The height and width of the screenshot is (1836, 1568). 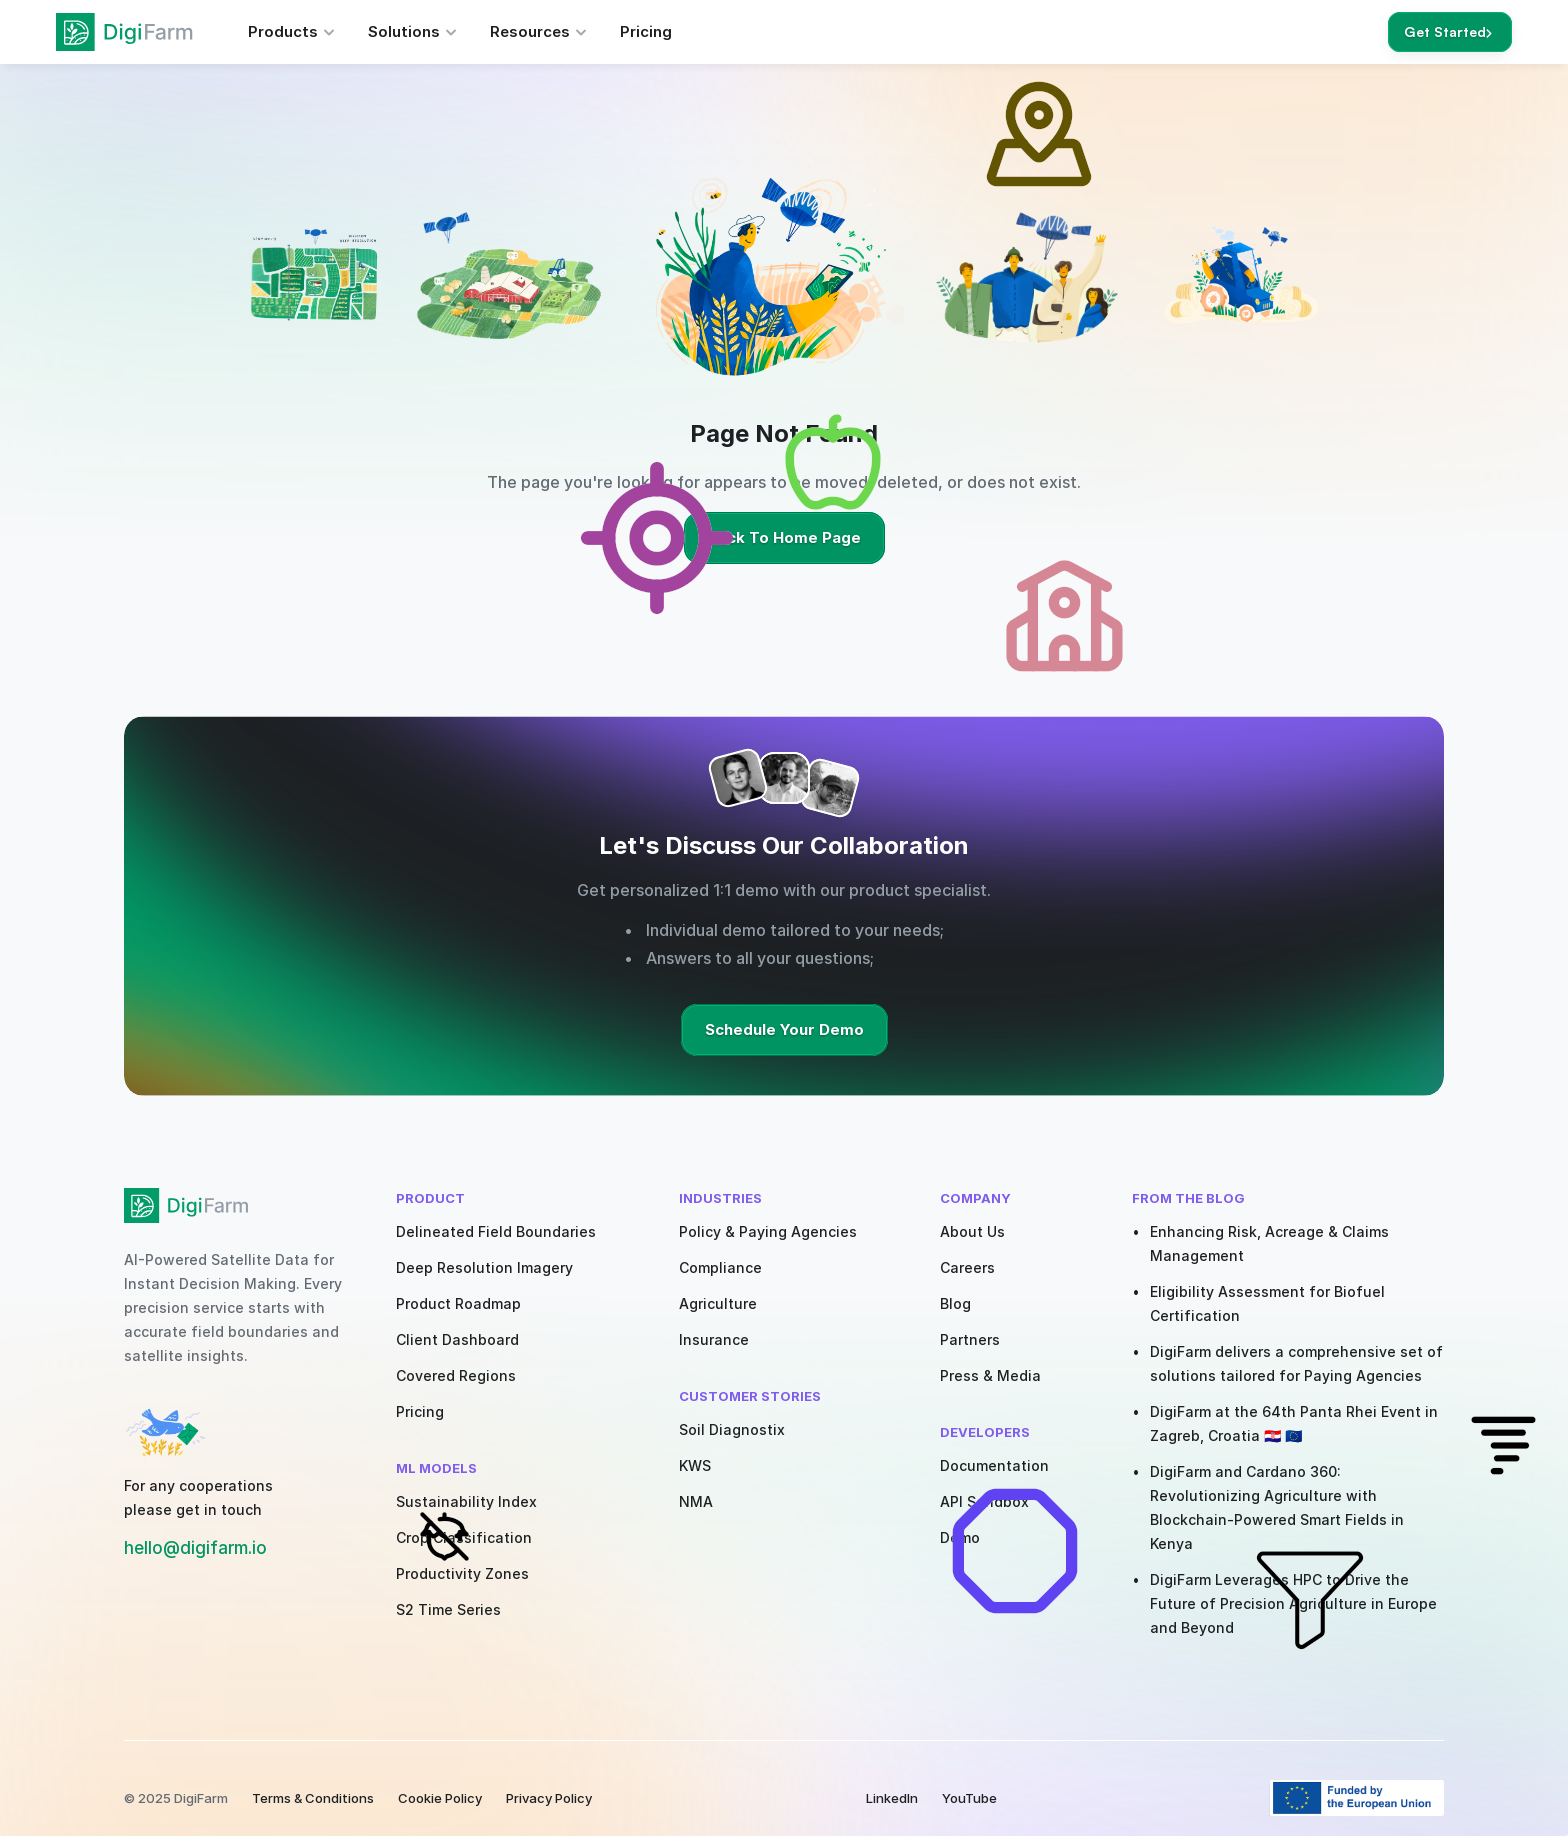 What do you see at coordinates (1064, 618) in the screenshot?
I see `access education or school-related features` at bounding box center [1064, 618].